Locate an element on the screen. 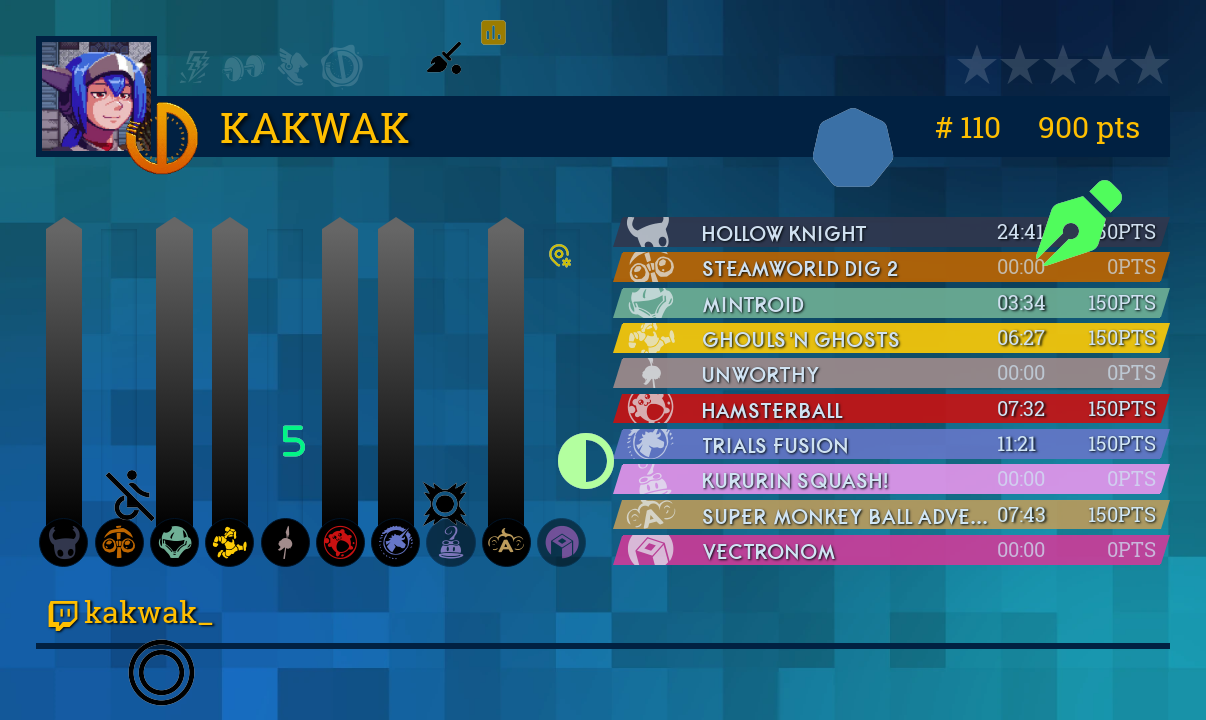 The width and height of the screenshot is (1206, 720). indicates the number five in a list or count is located at coordinates (294, 441).